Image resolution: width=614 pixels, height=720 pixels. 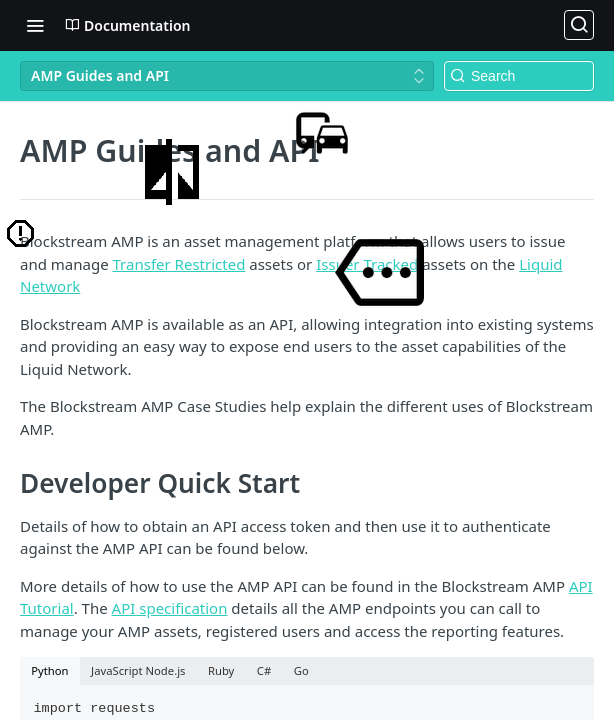 I want to click on view more options or actions, so click(x=379, y=272).